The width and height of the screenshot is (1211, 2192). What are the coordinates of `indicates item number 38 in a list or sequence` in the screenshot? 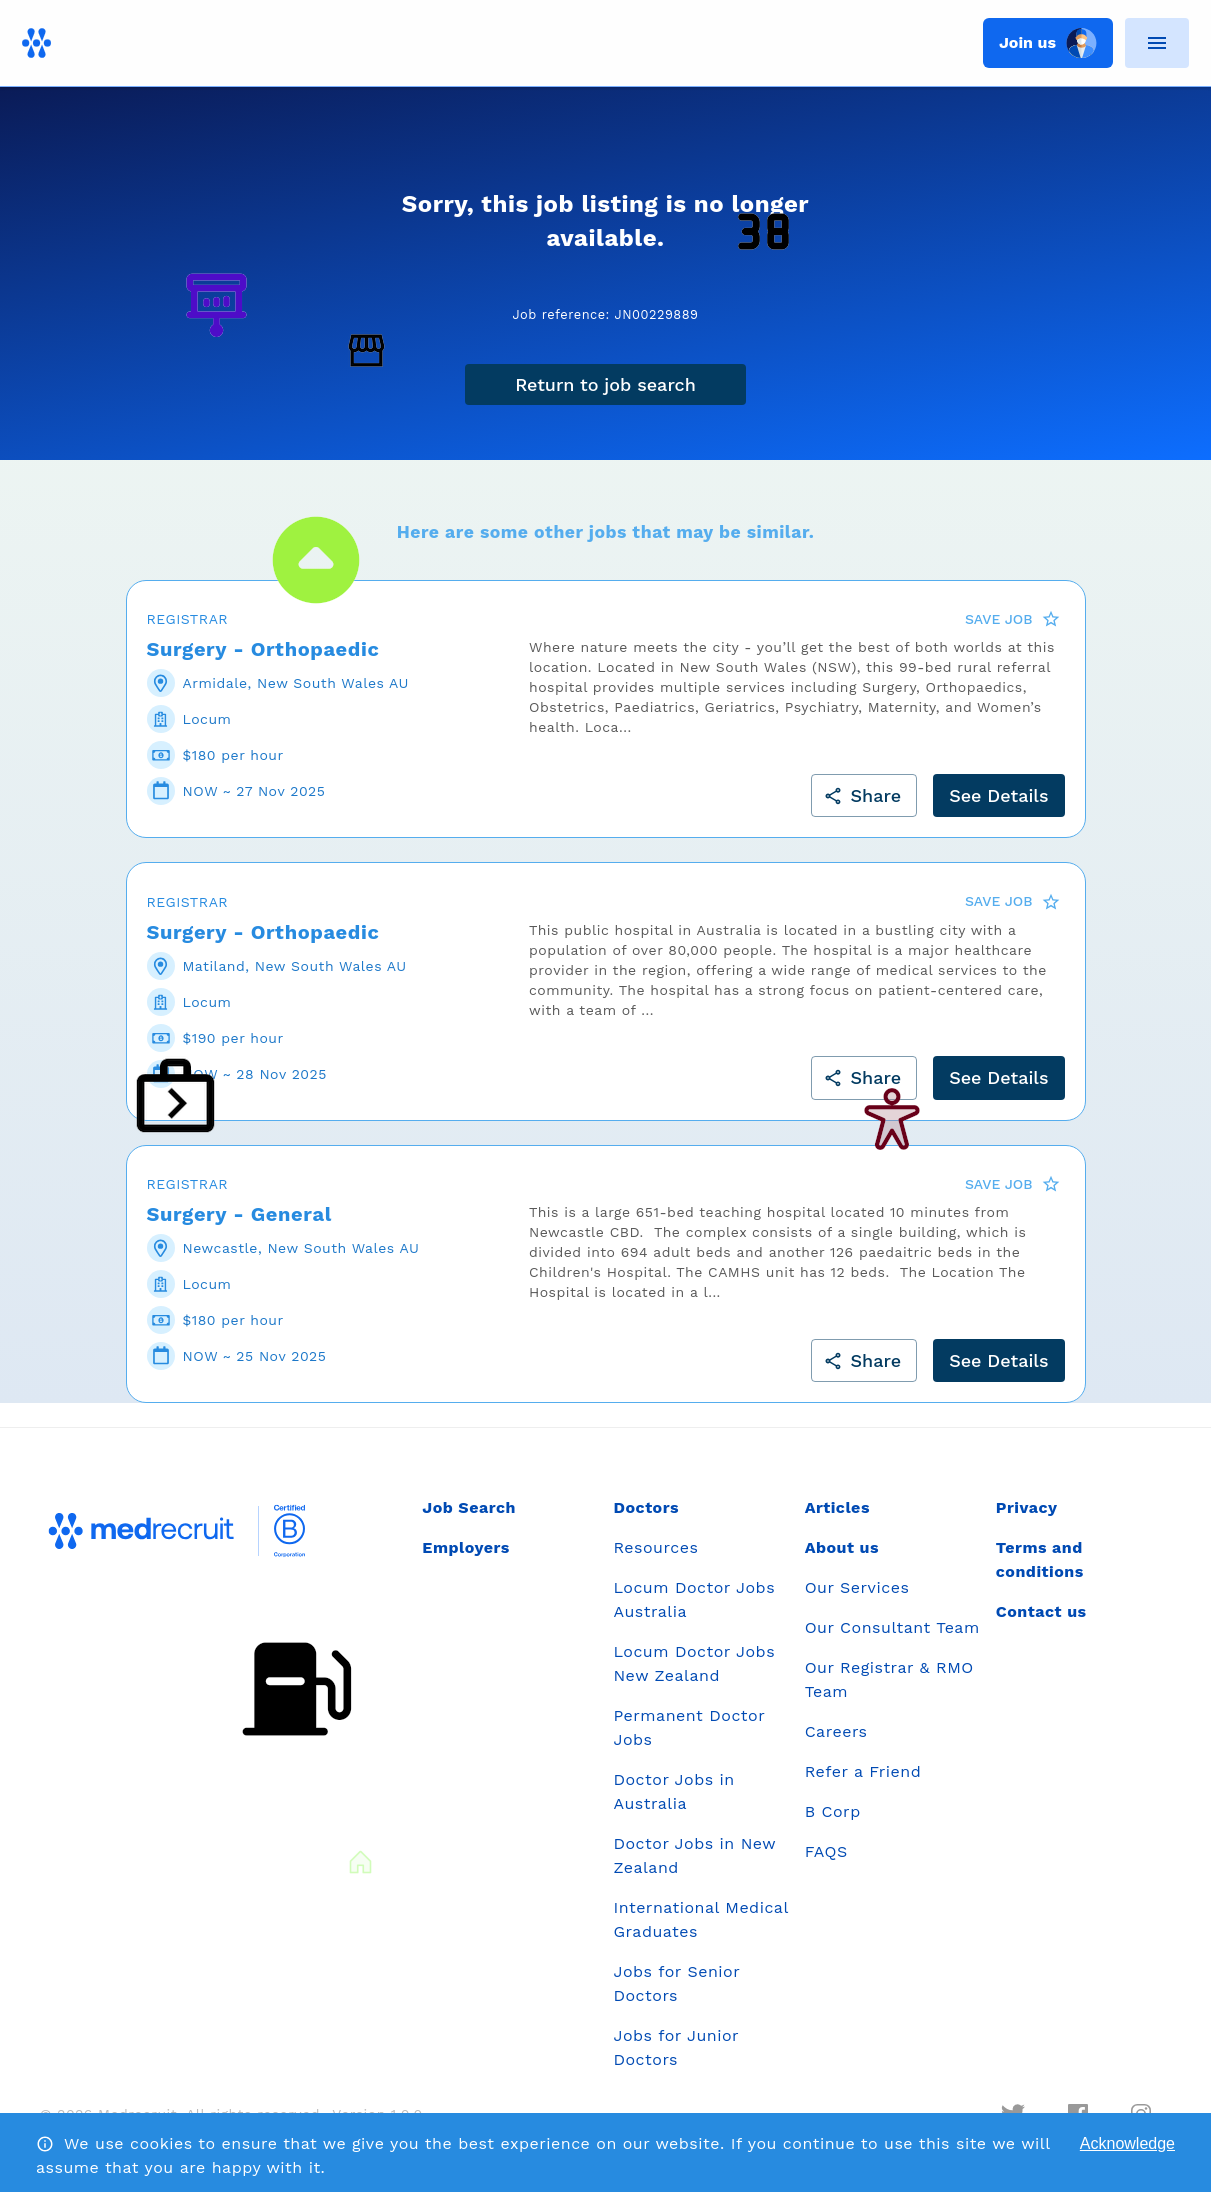 It's located at (763, 231).